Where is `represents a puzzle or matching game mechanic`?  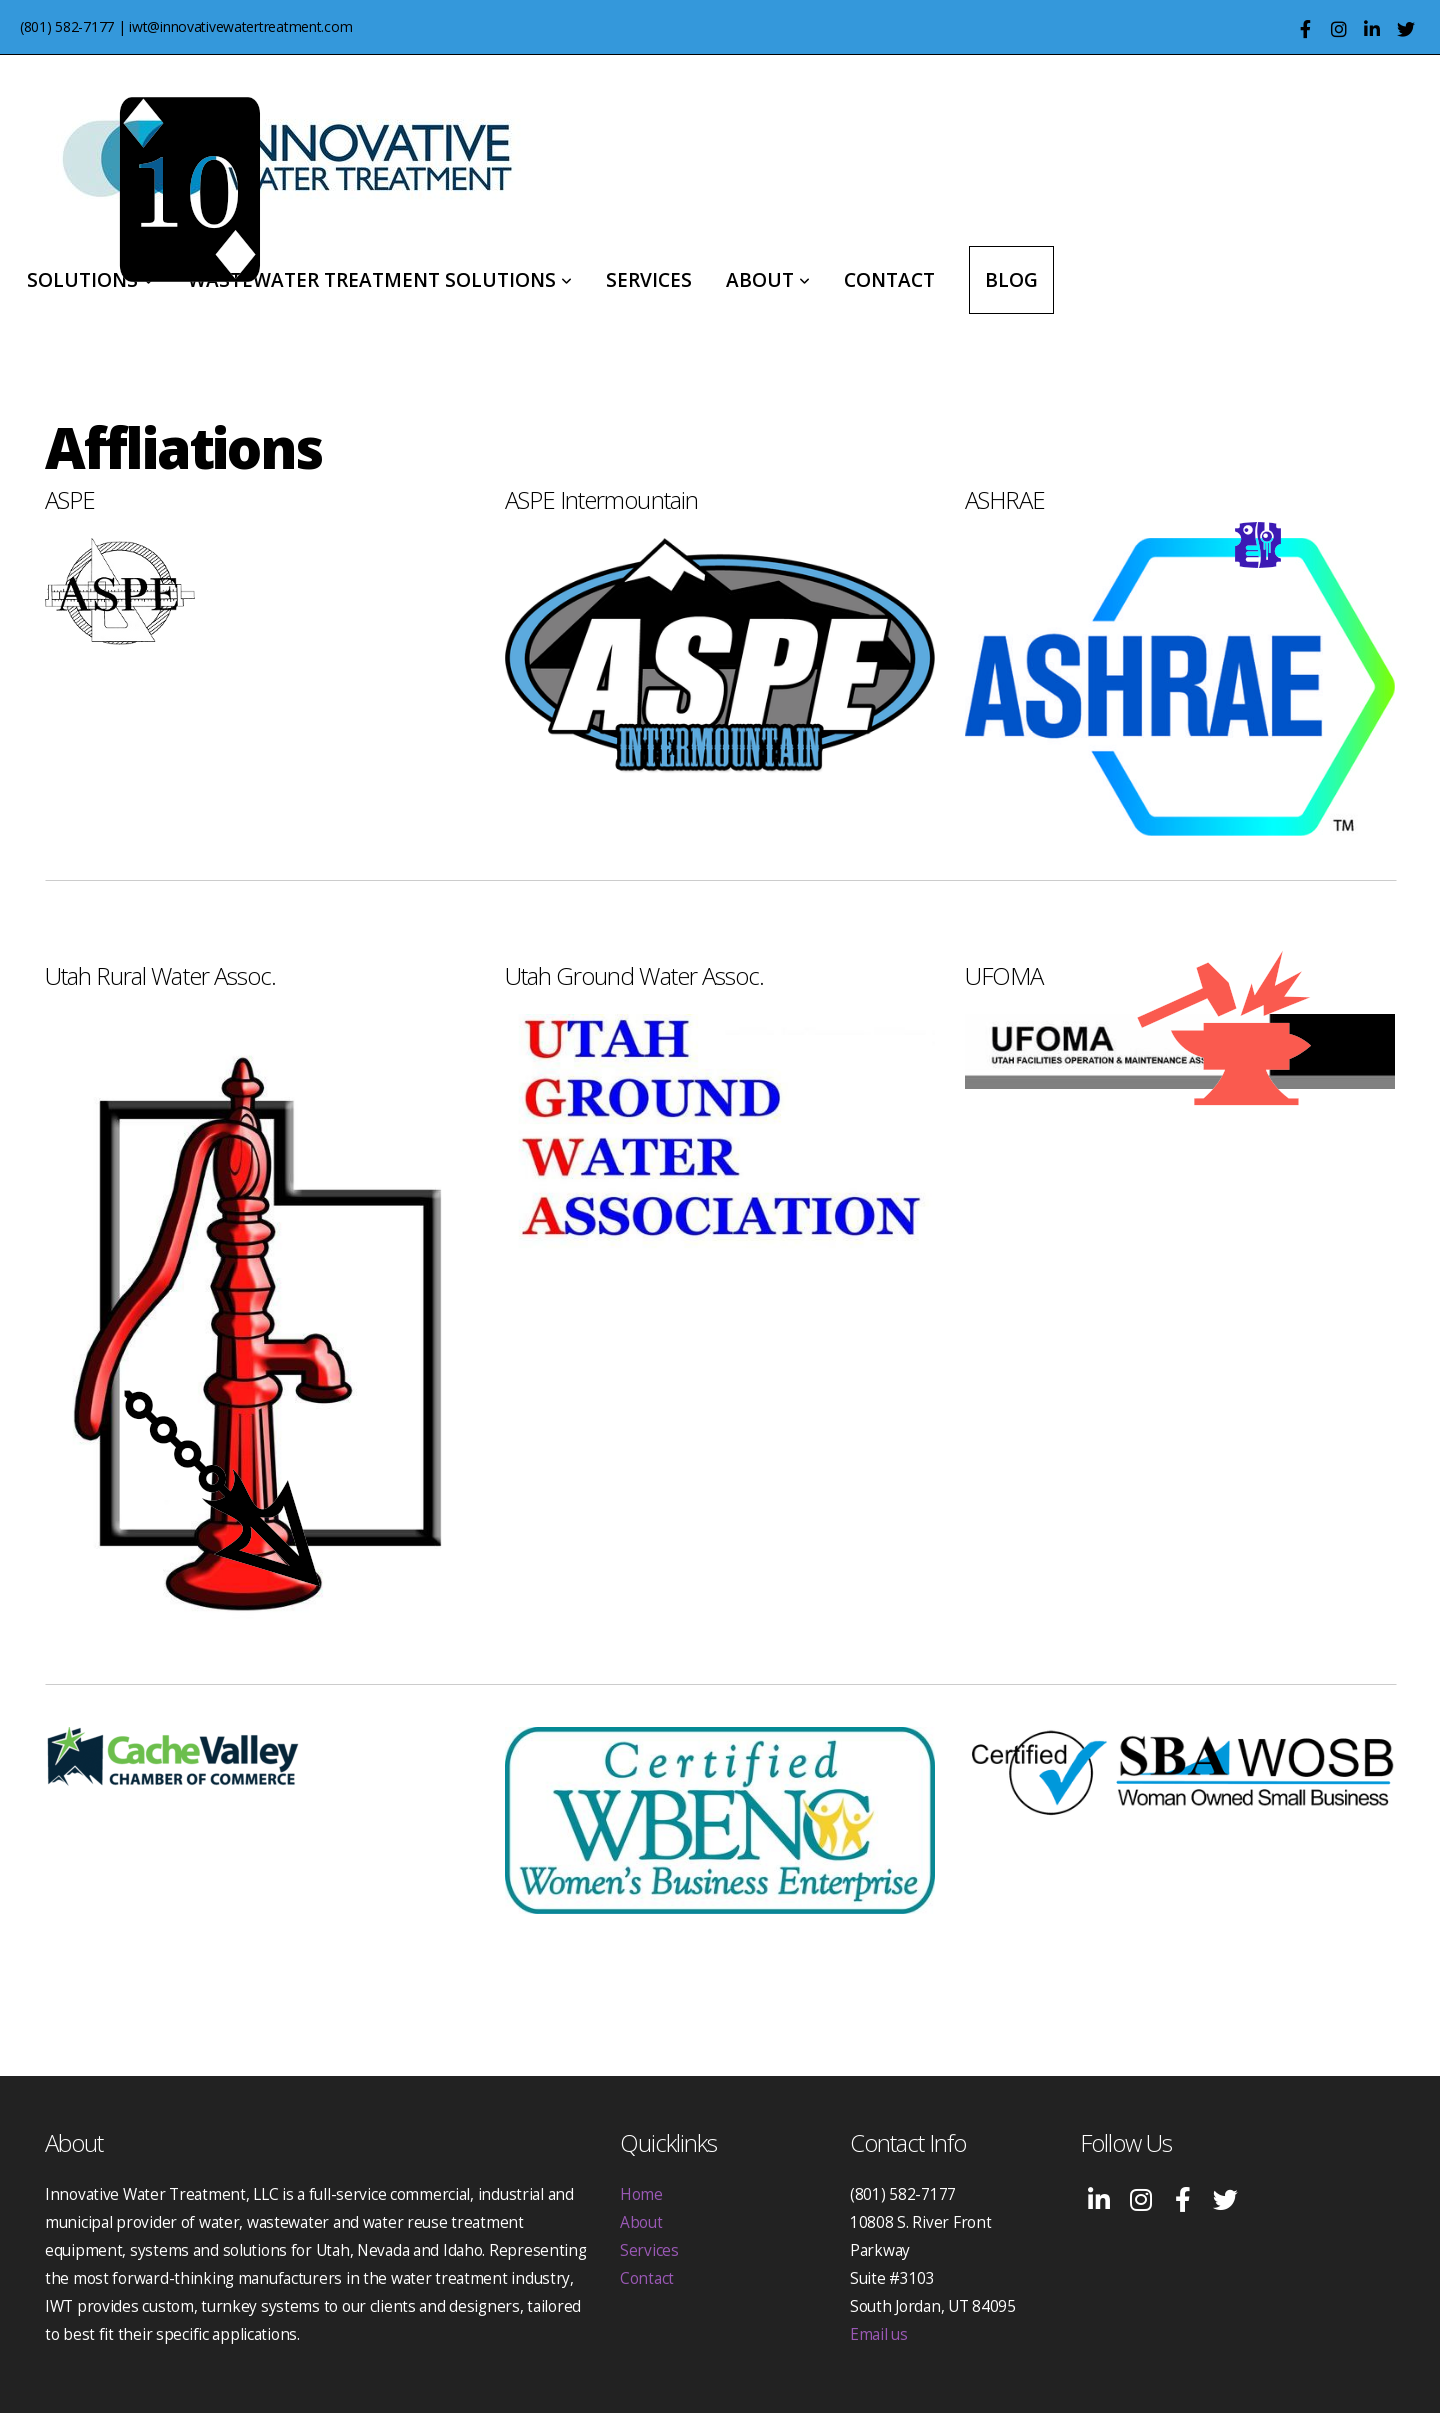 represents a puzzle or matching game mechanic is located at coordinates (1258, 545).